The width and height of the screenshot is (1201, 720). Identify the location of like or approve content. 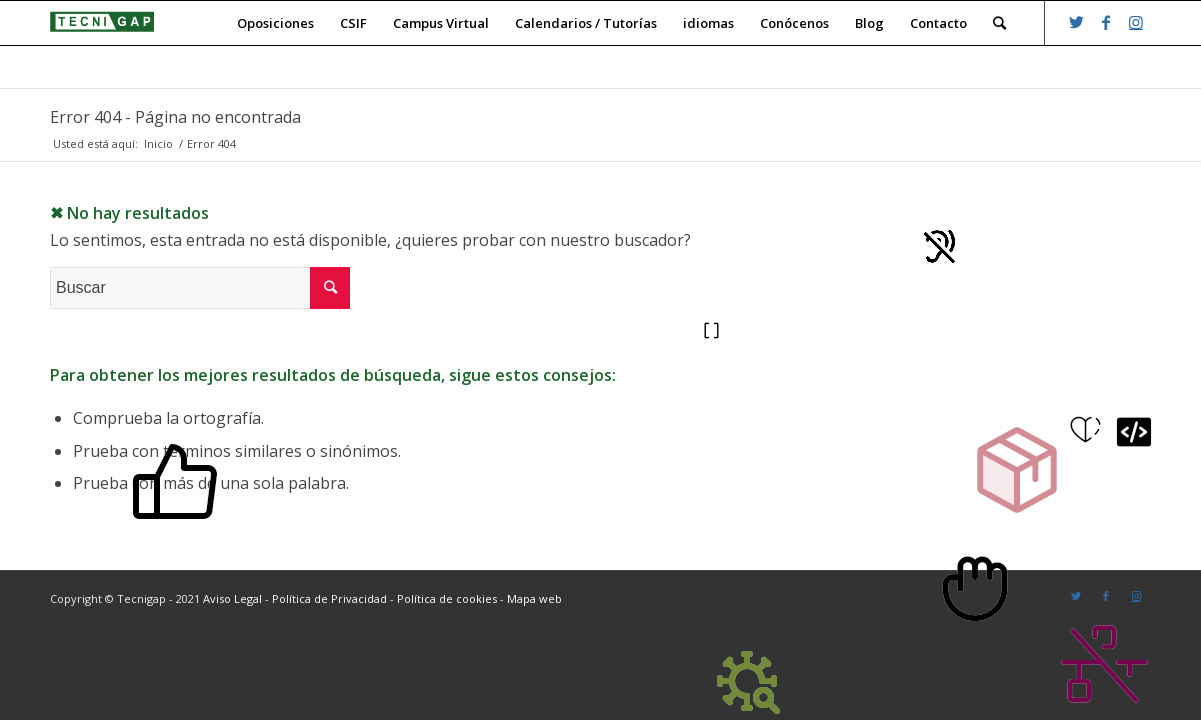
(175, 486).